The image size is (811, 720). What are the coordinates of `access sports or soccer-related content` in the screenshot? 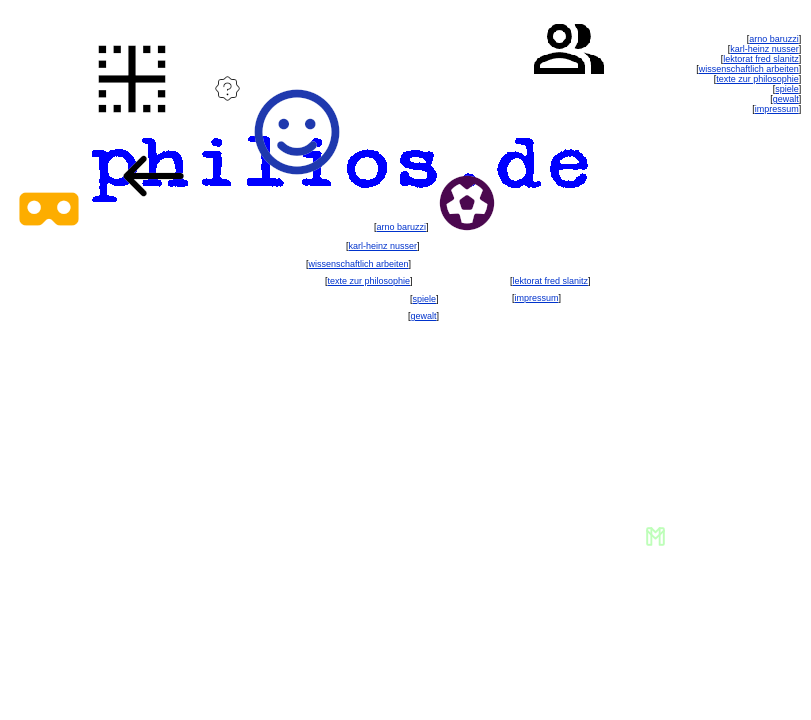 It's located at (467, 203).